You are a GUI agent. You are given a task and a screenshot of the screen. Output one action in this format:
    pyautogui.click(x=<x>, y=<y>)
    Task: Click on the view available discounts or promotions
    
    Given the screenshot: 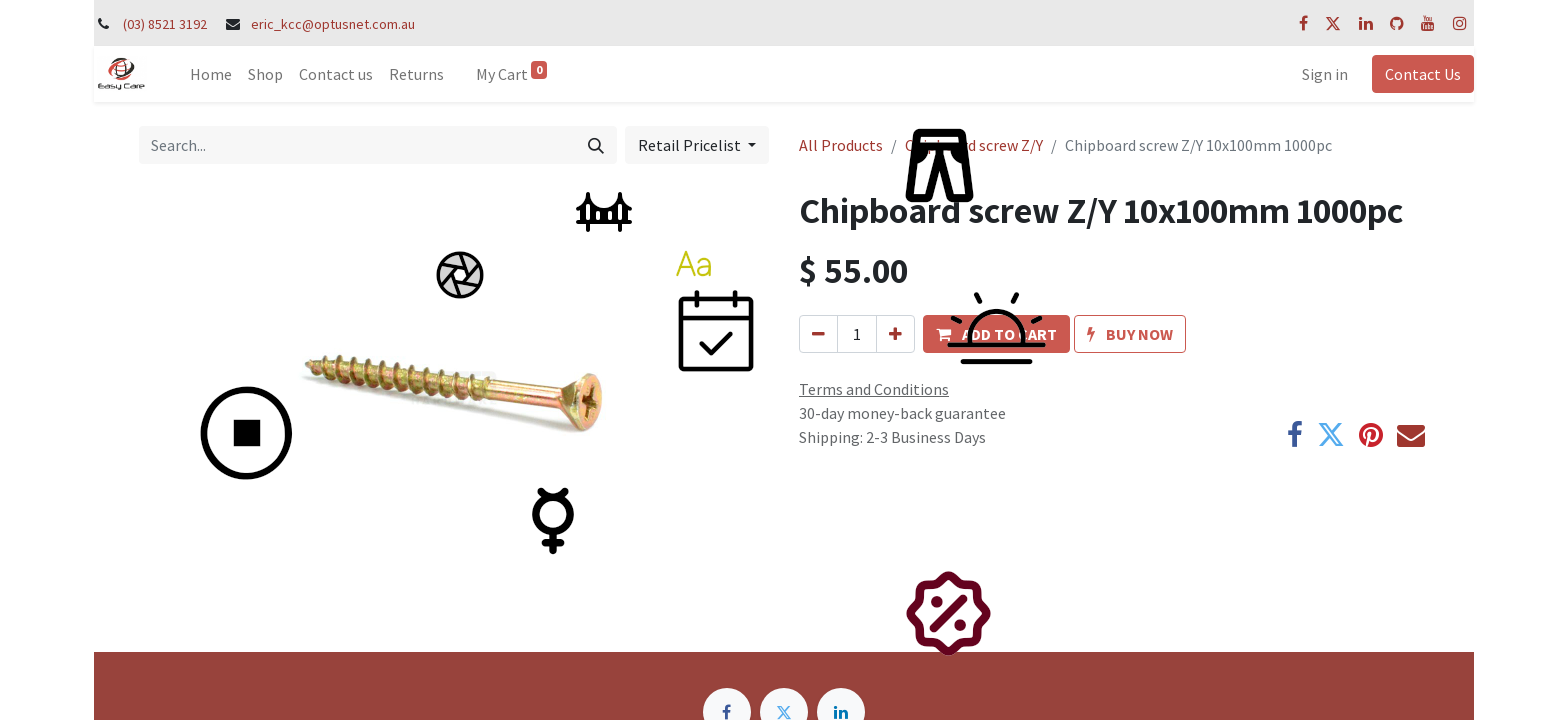 What is the action you would take?
    pyautogui.click(x=948, y=613)
    